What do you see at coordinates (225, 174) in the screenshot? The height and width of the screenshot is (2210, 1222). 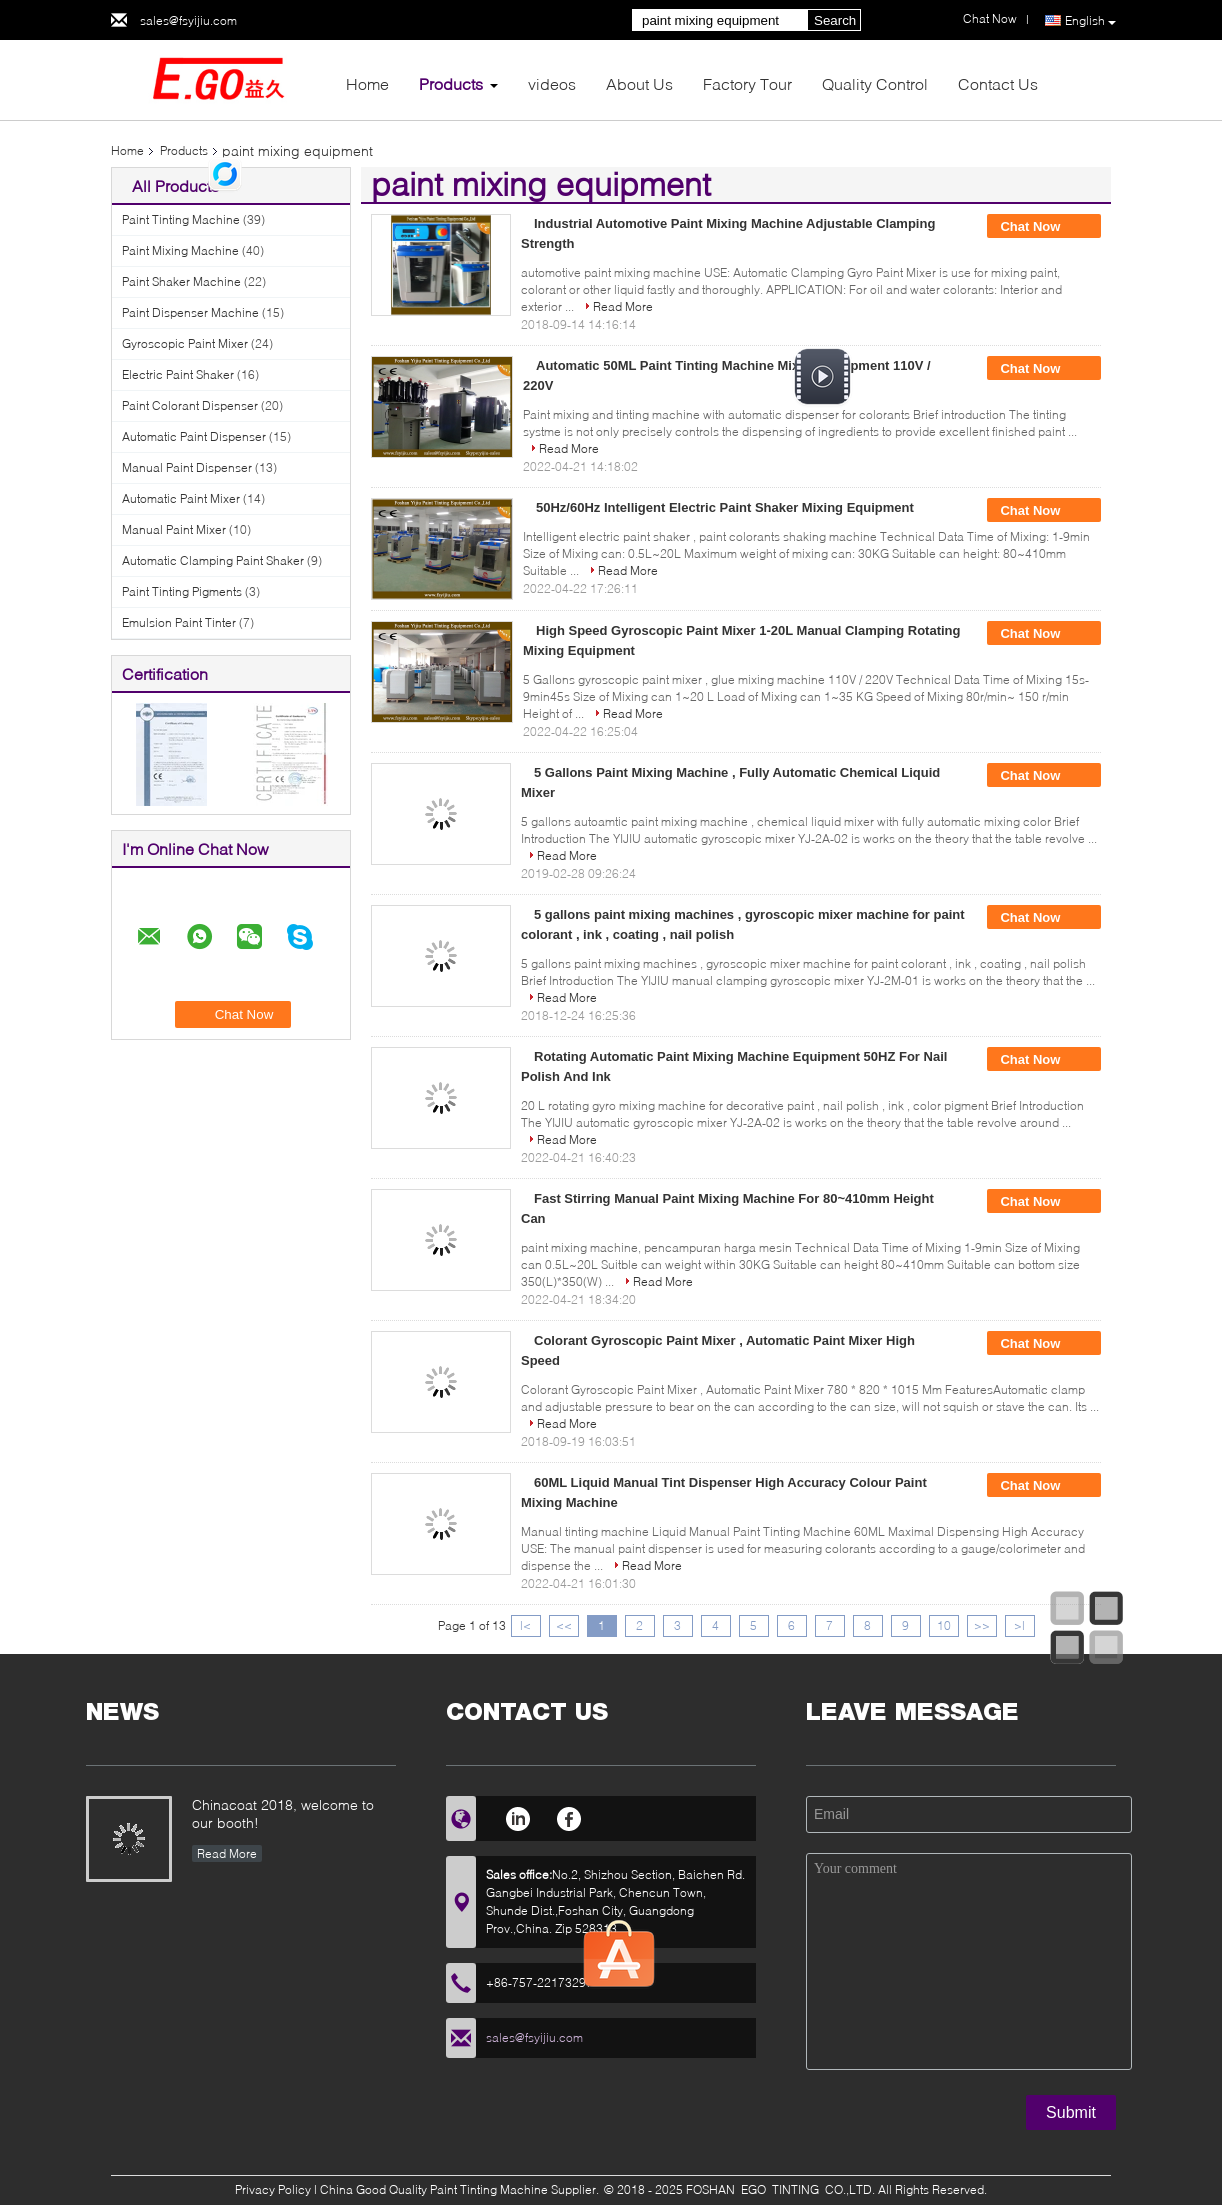 I see `open rustdesk remote desktop application` at bounding box center [225, 174].